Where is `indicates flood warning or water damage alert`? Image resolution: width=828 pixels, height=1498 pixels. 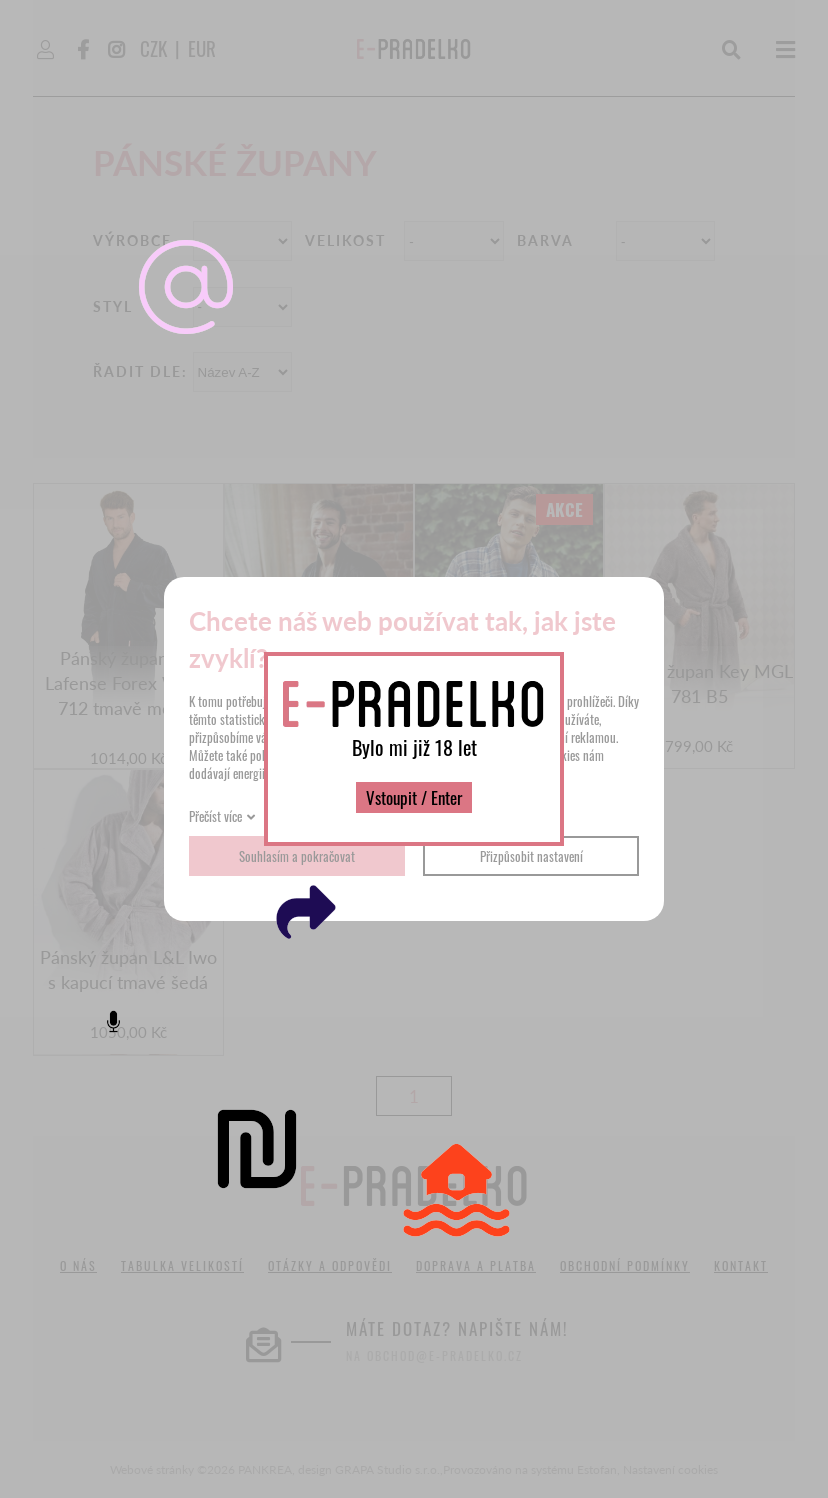
indicates flood warning or water damage alert is located at coordinates (456, 1187).